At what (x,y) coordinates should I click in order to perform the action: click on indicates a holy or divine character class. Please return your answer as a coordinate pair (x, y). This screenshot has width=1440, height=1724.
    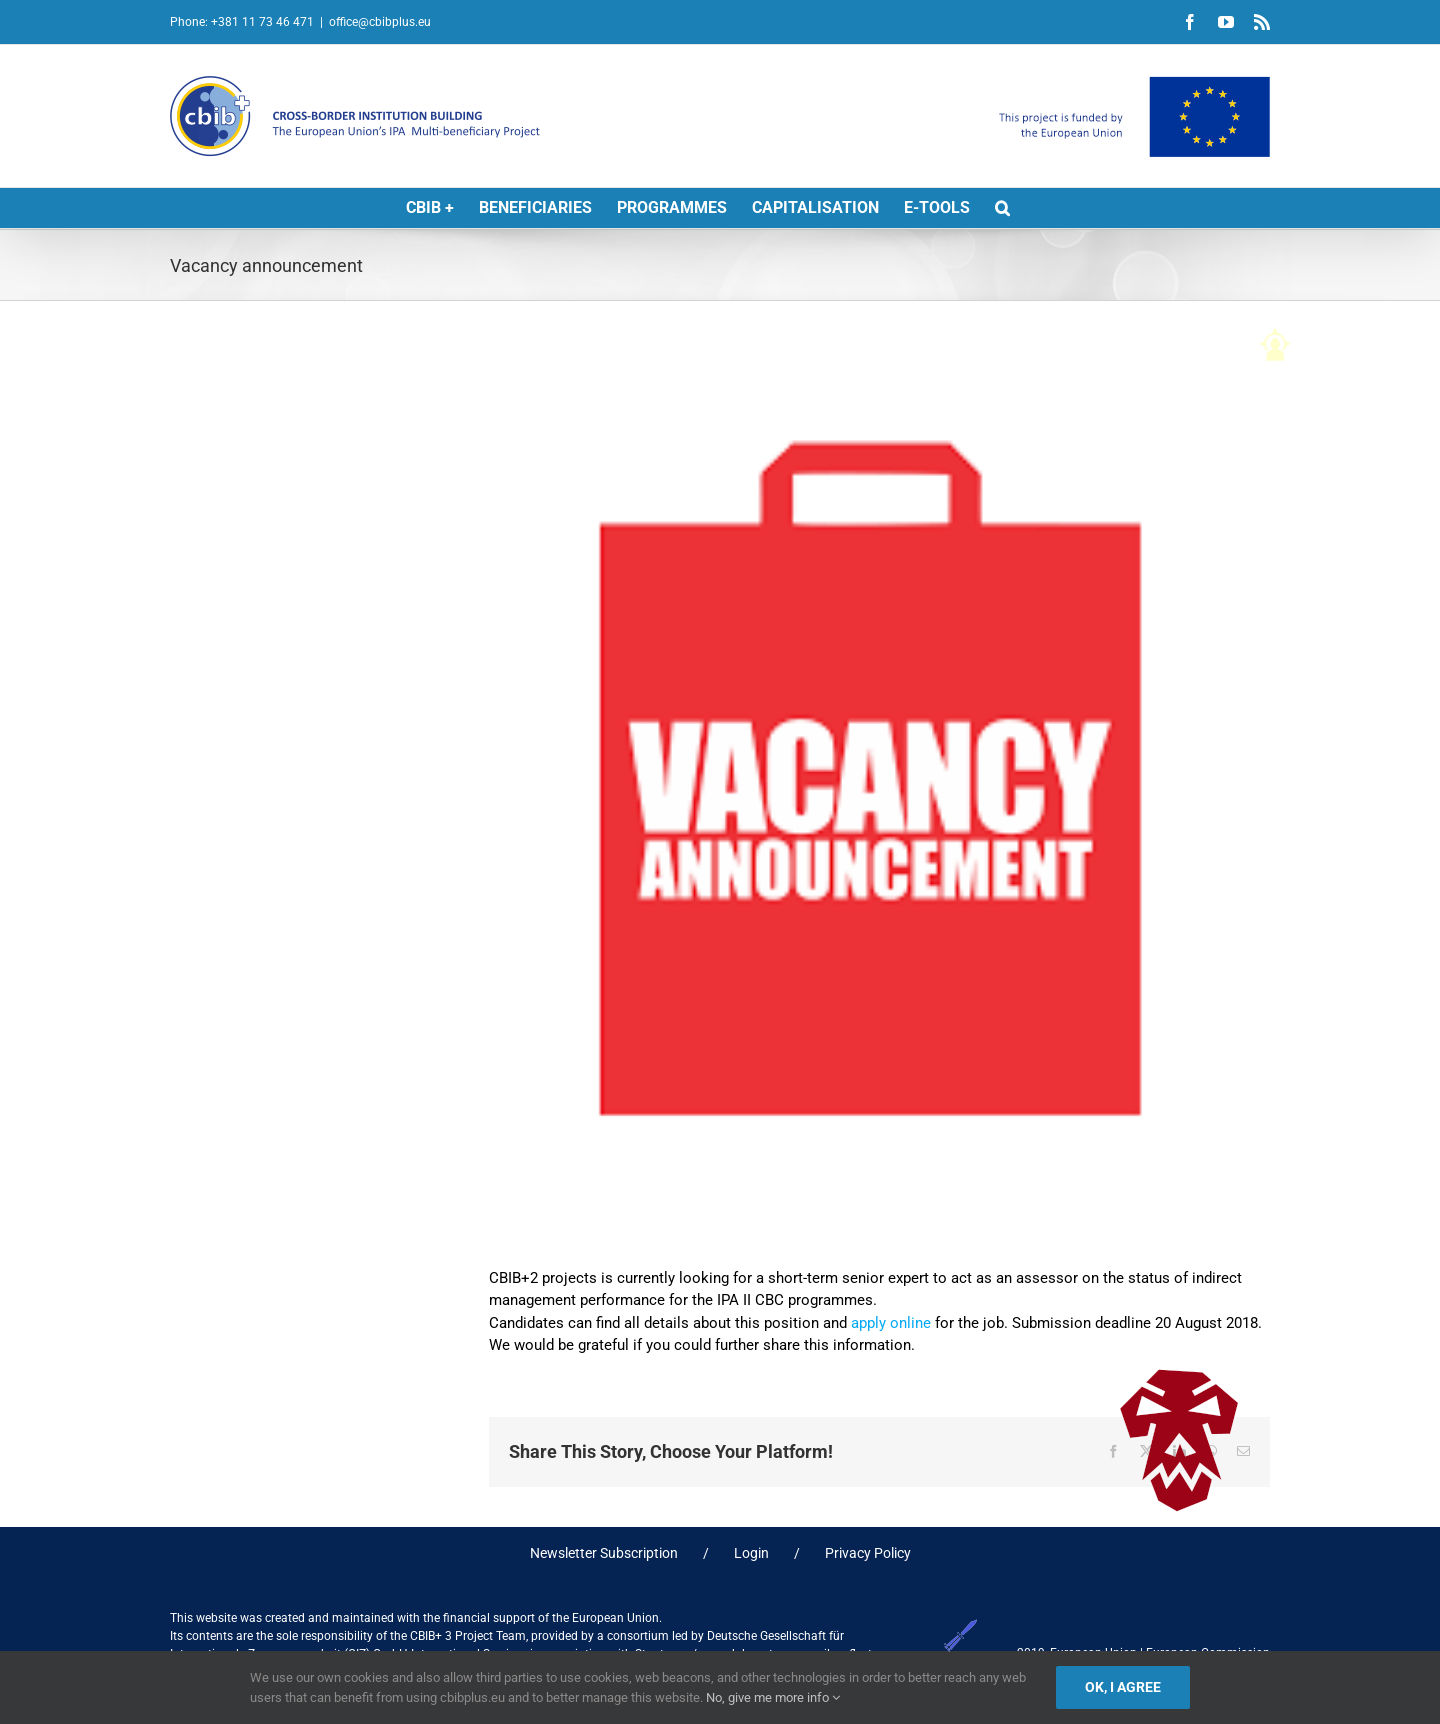
    Looking at the image, I should click on (1275, 344).